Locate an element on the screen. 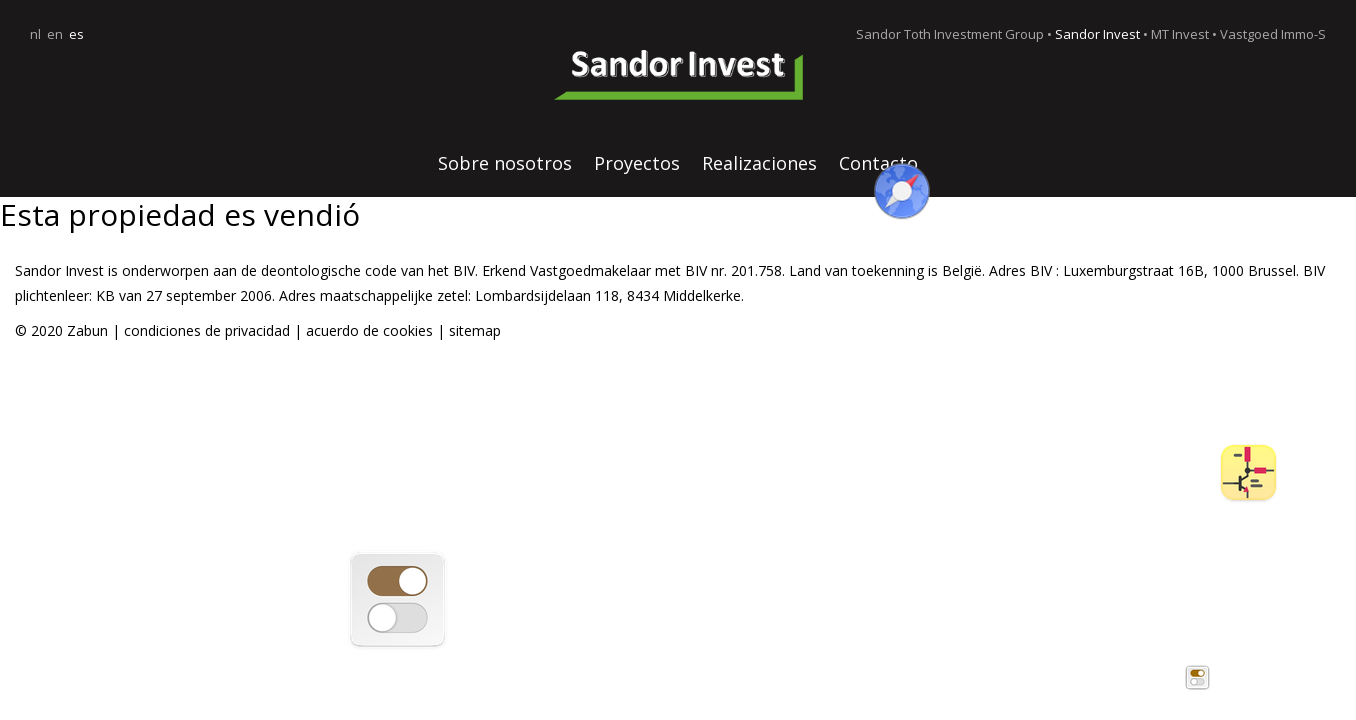 The image size is (1356, 720). open the web browser application is located at coordinates (902, 191).